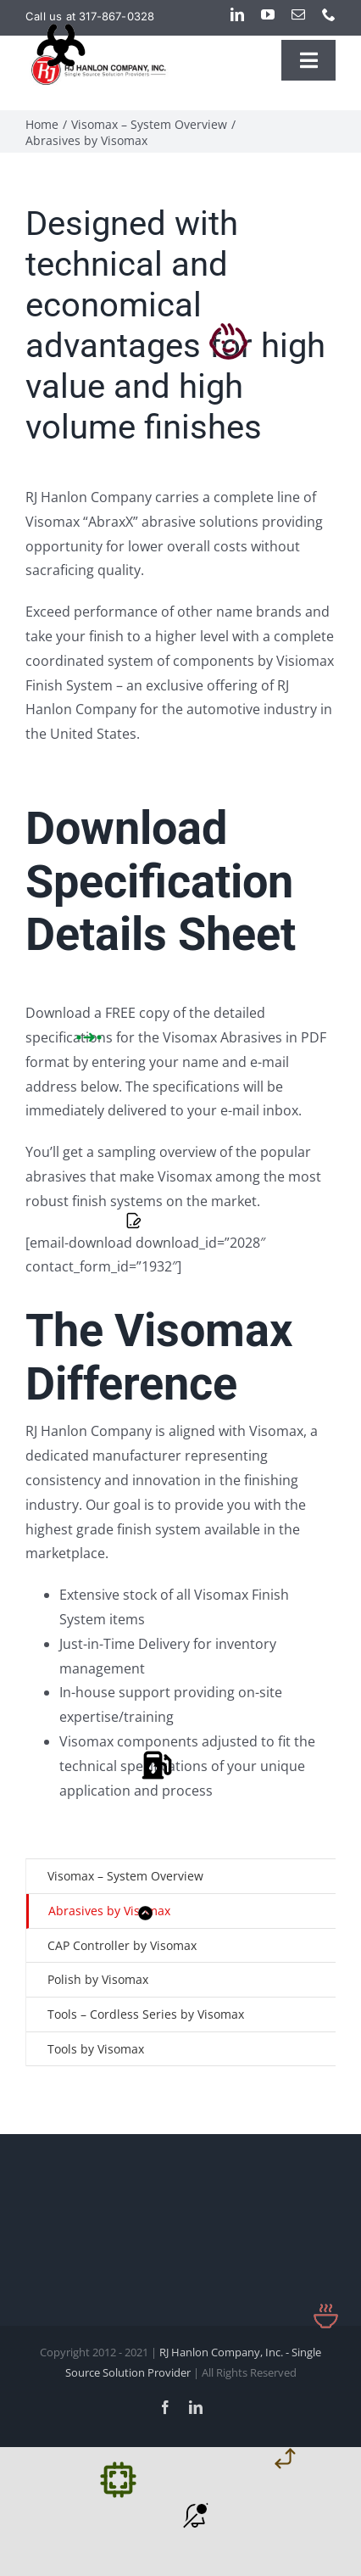 The width and height of the screenshot is (361, 2576). I want to click on indicates hazardous or biohazardous material warning, so click(61, 47).